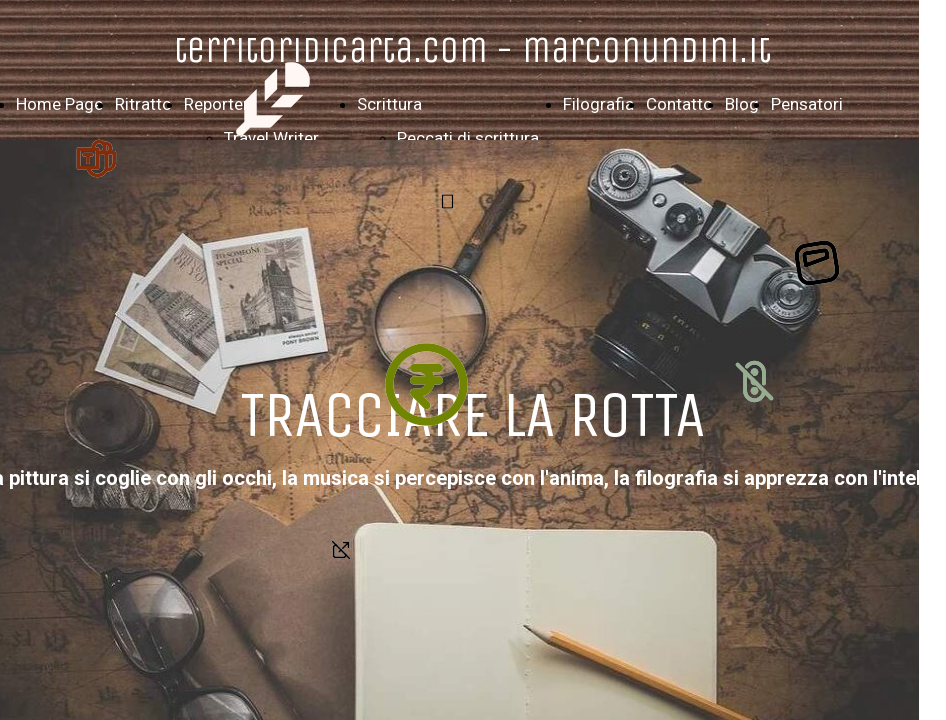  What do you see at coordinates (754, 381) in the screenshot?
I see `traffic light system disabled or offline` at bounding box center [754, 381].